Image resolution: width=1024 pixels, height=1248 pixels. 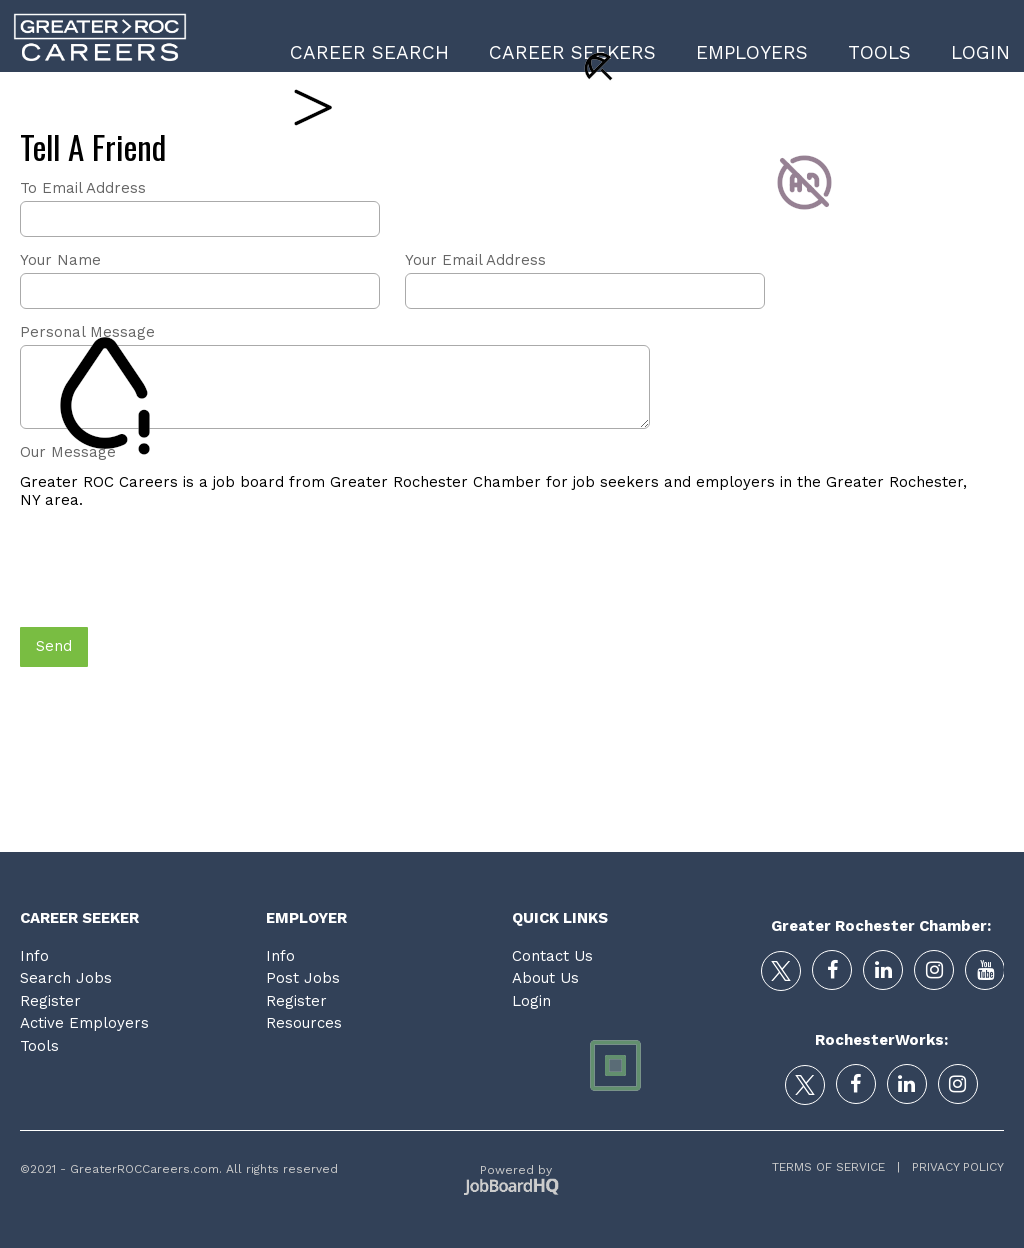 What do you see at coordinates (804, 182) in the screenshot?
I see `ad-free mode enabled` at bounding box center [804, 182].